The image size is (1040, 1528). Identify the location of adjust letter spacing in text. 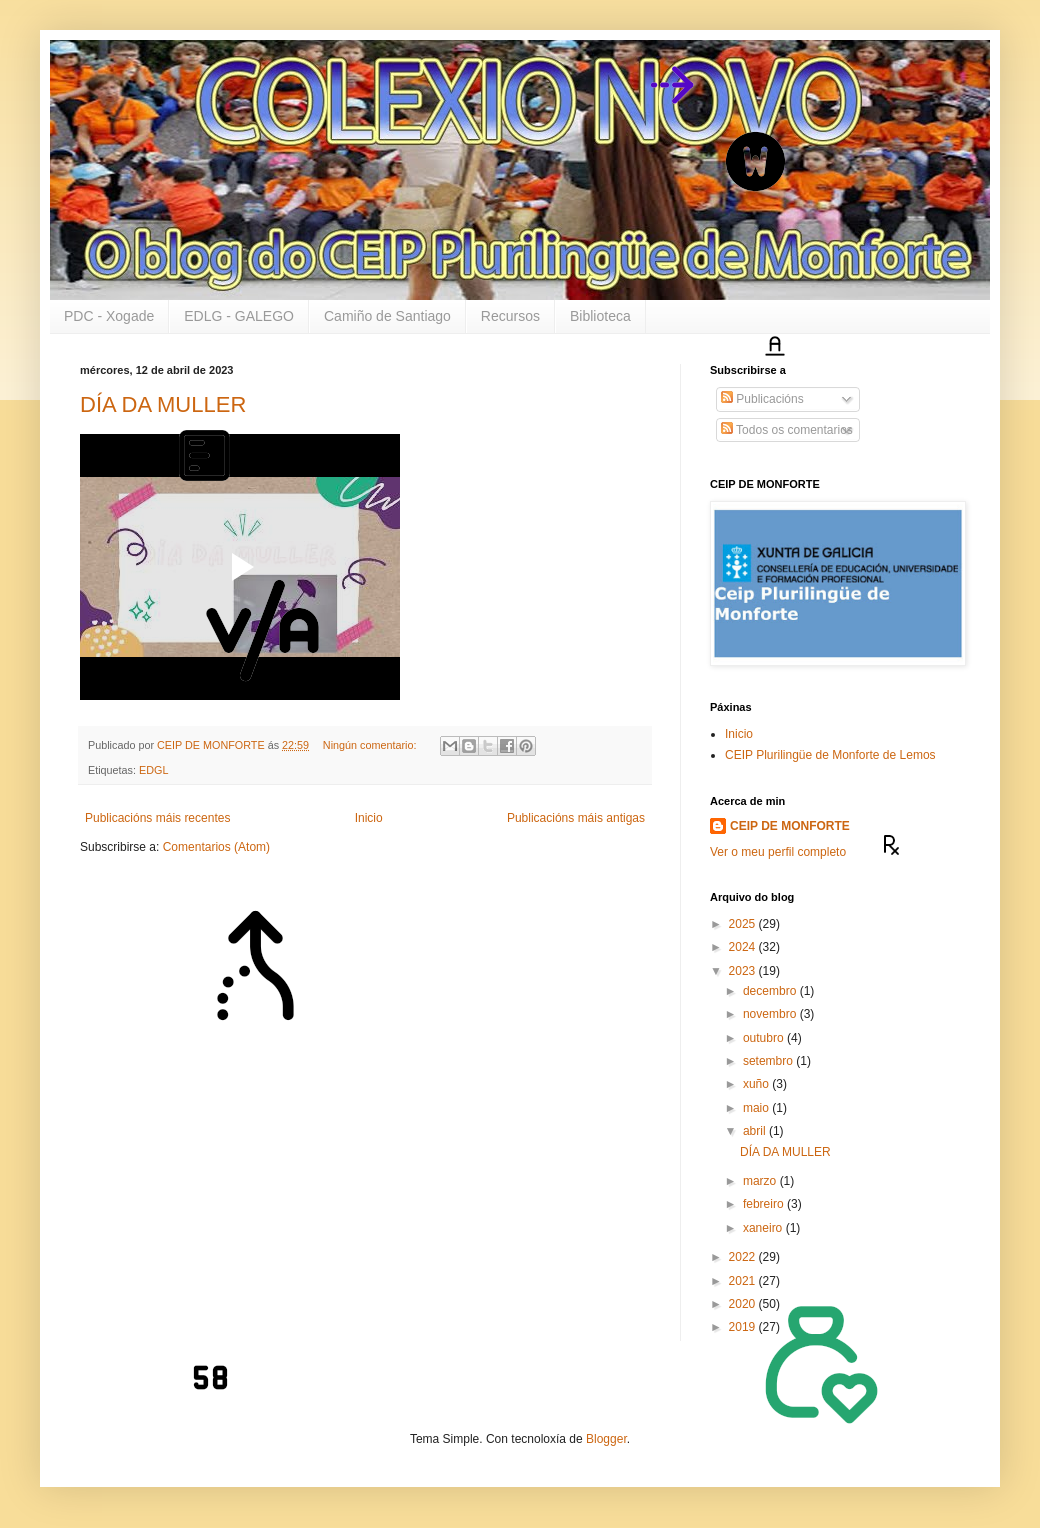
(262, 630).